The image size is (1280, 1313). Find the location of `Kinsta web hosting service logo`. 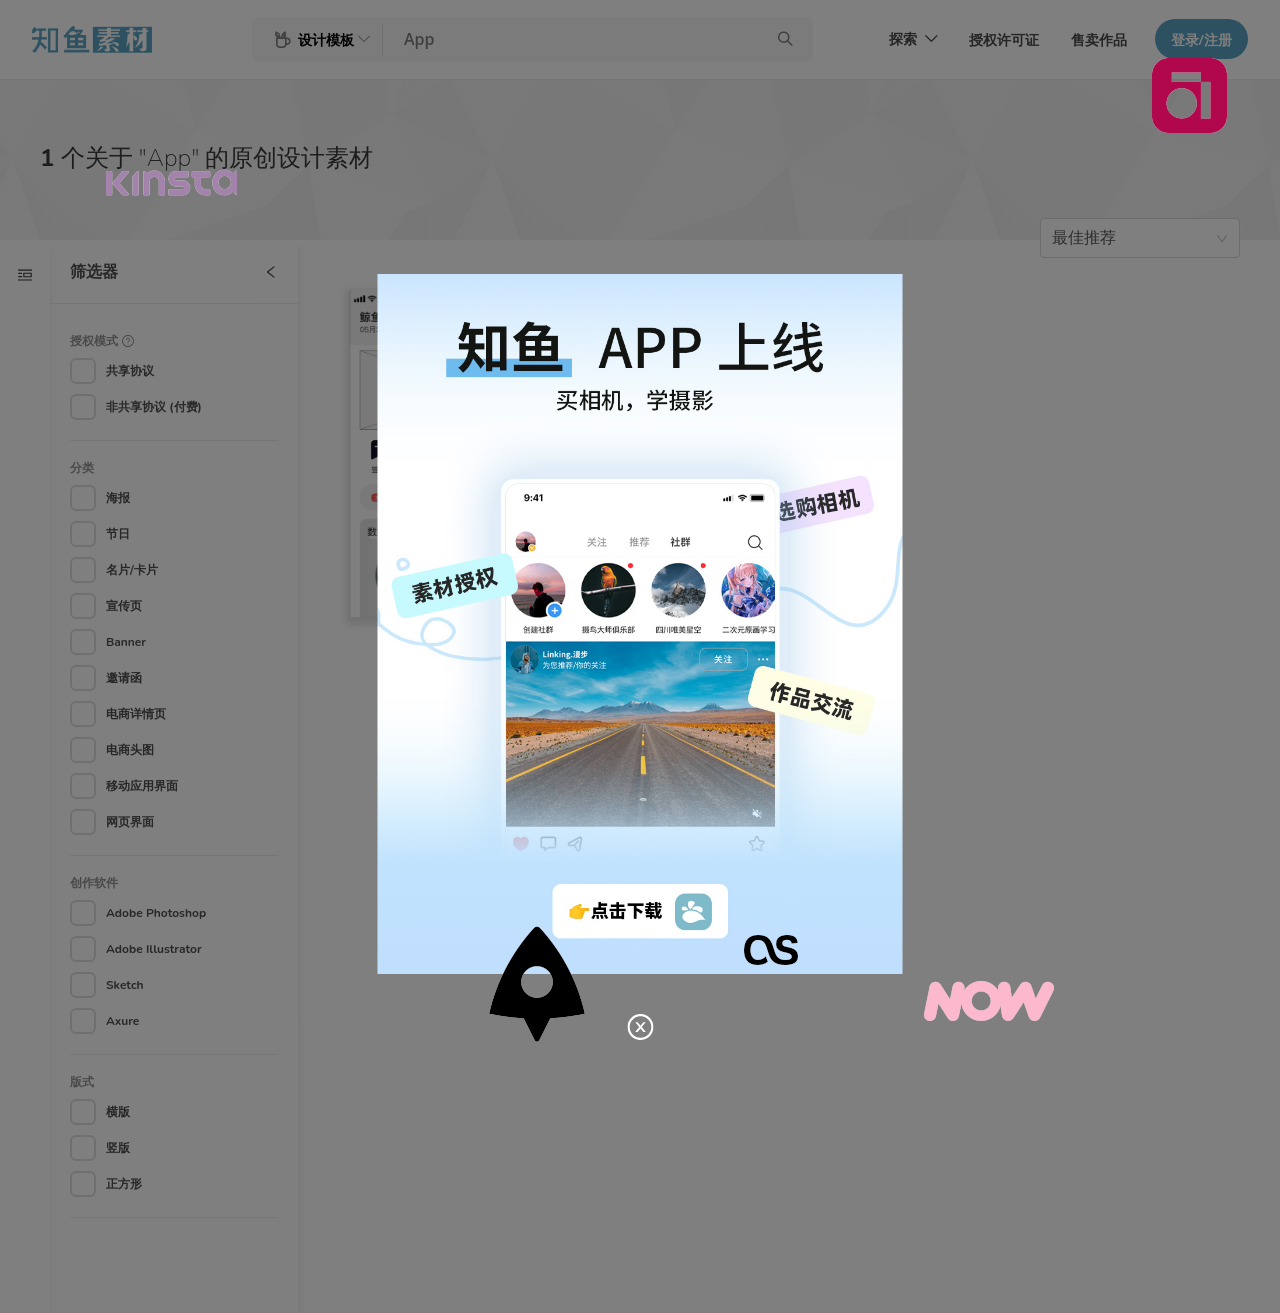

Kinsta web hosting service logo is located at coordinates (171, 182).